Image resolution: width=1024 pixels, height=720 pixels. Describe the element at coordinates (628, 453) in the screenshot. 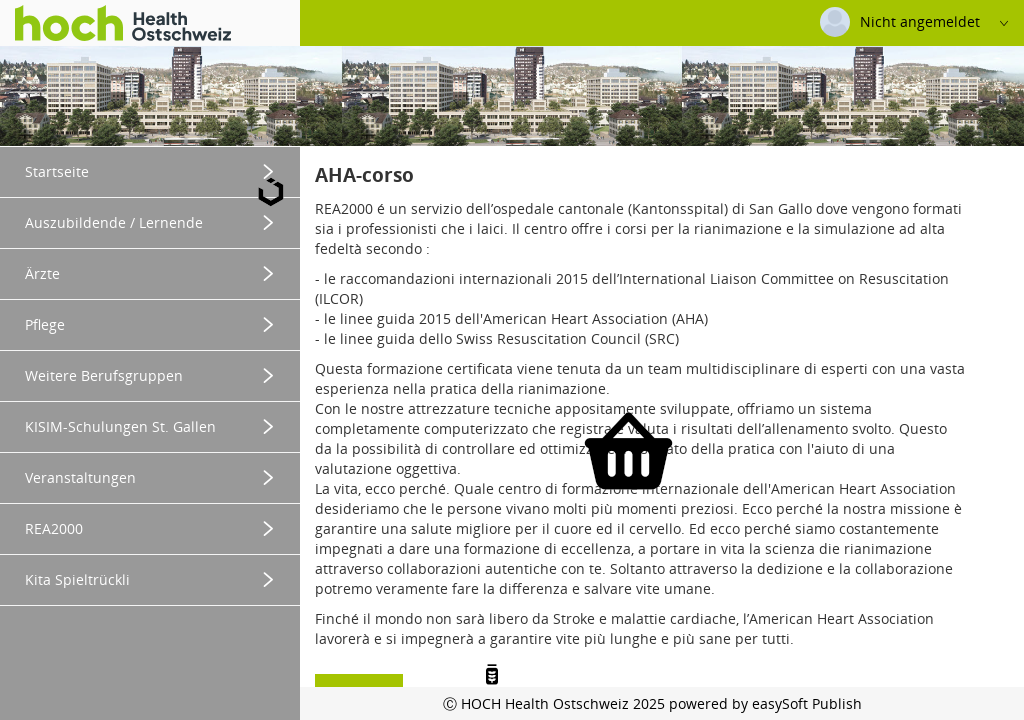

I see `view your shopping basket` at that location.